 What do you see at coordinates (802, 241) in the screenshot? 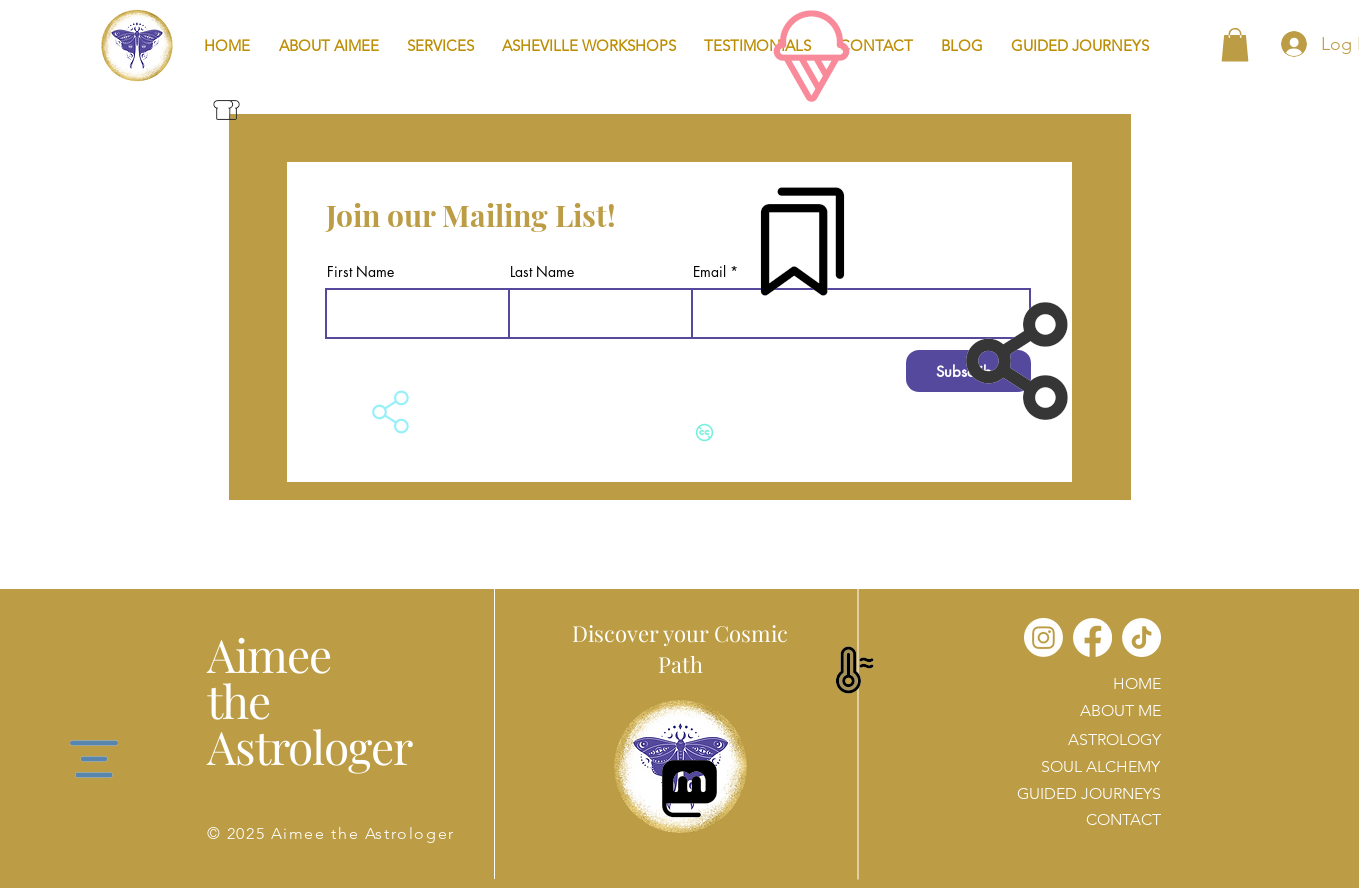
I see `view saved bookmarks` at bounding box center [802, 241].